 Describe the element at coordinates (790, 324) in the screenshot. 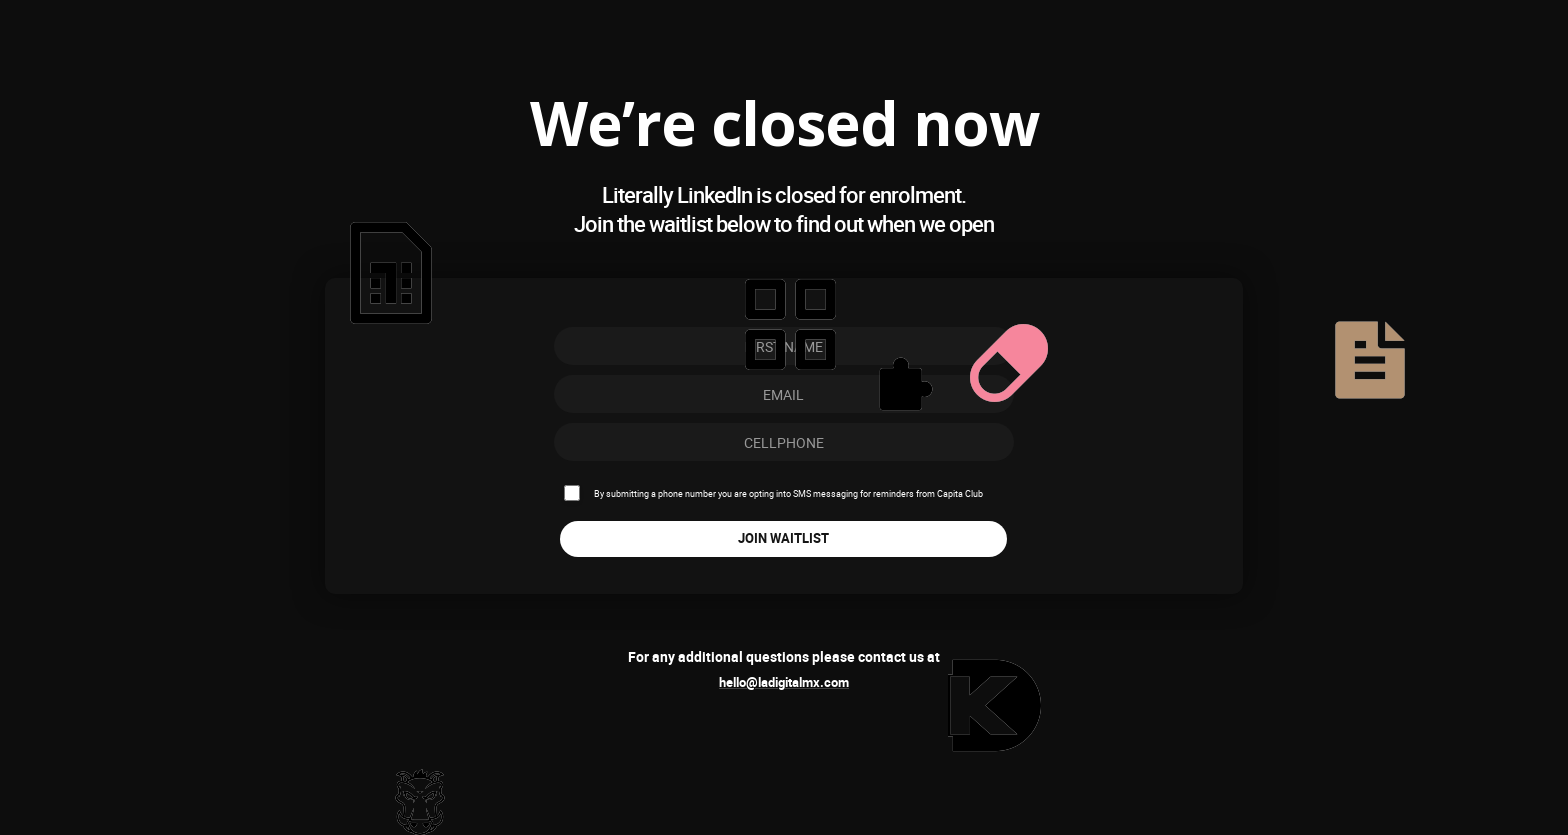

I see `access app grid or menu` at that location.